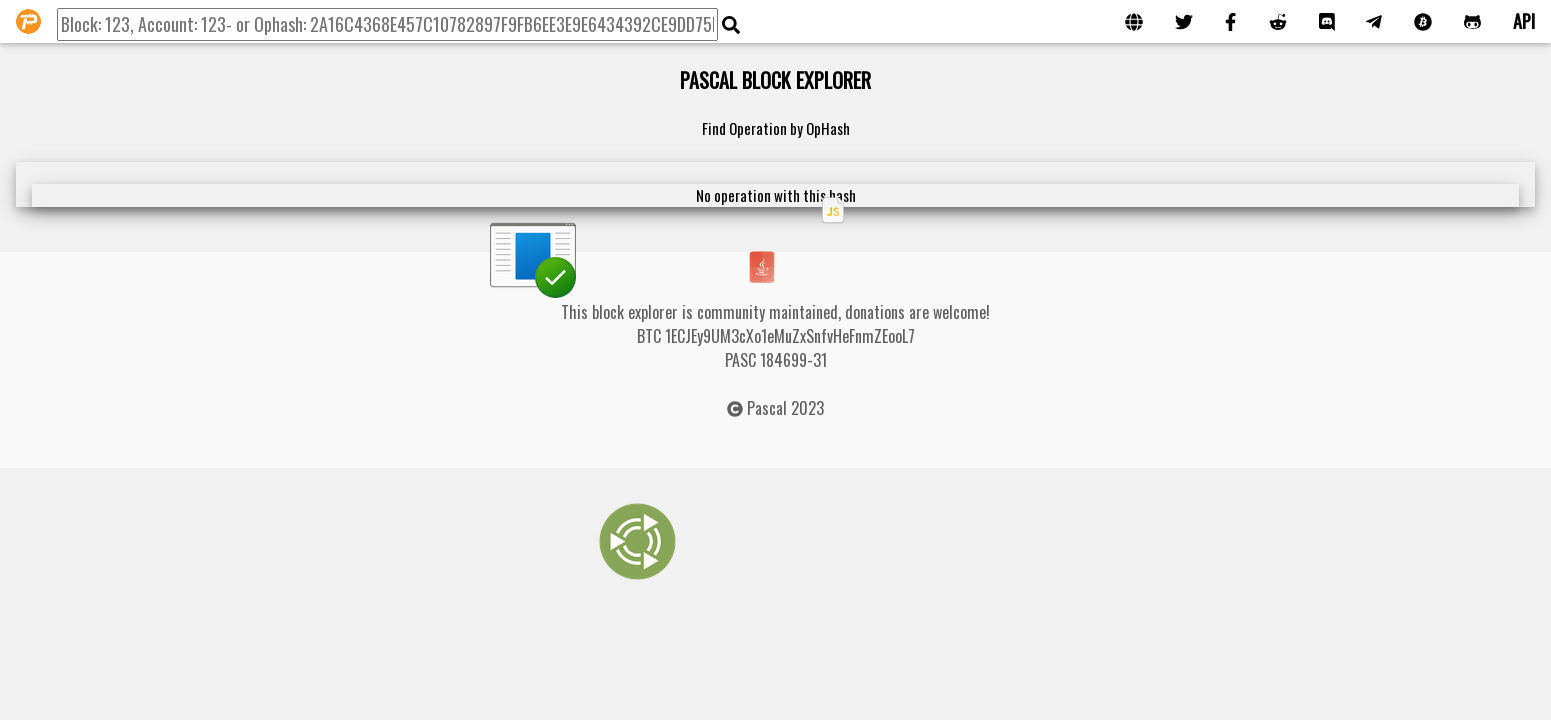 This screenshot has width=1551, height=720. Describe the element at coordinates (533, 255) in the screenshot. I see `program or application verified successfully` at that location.